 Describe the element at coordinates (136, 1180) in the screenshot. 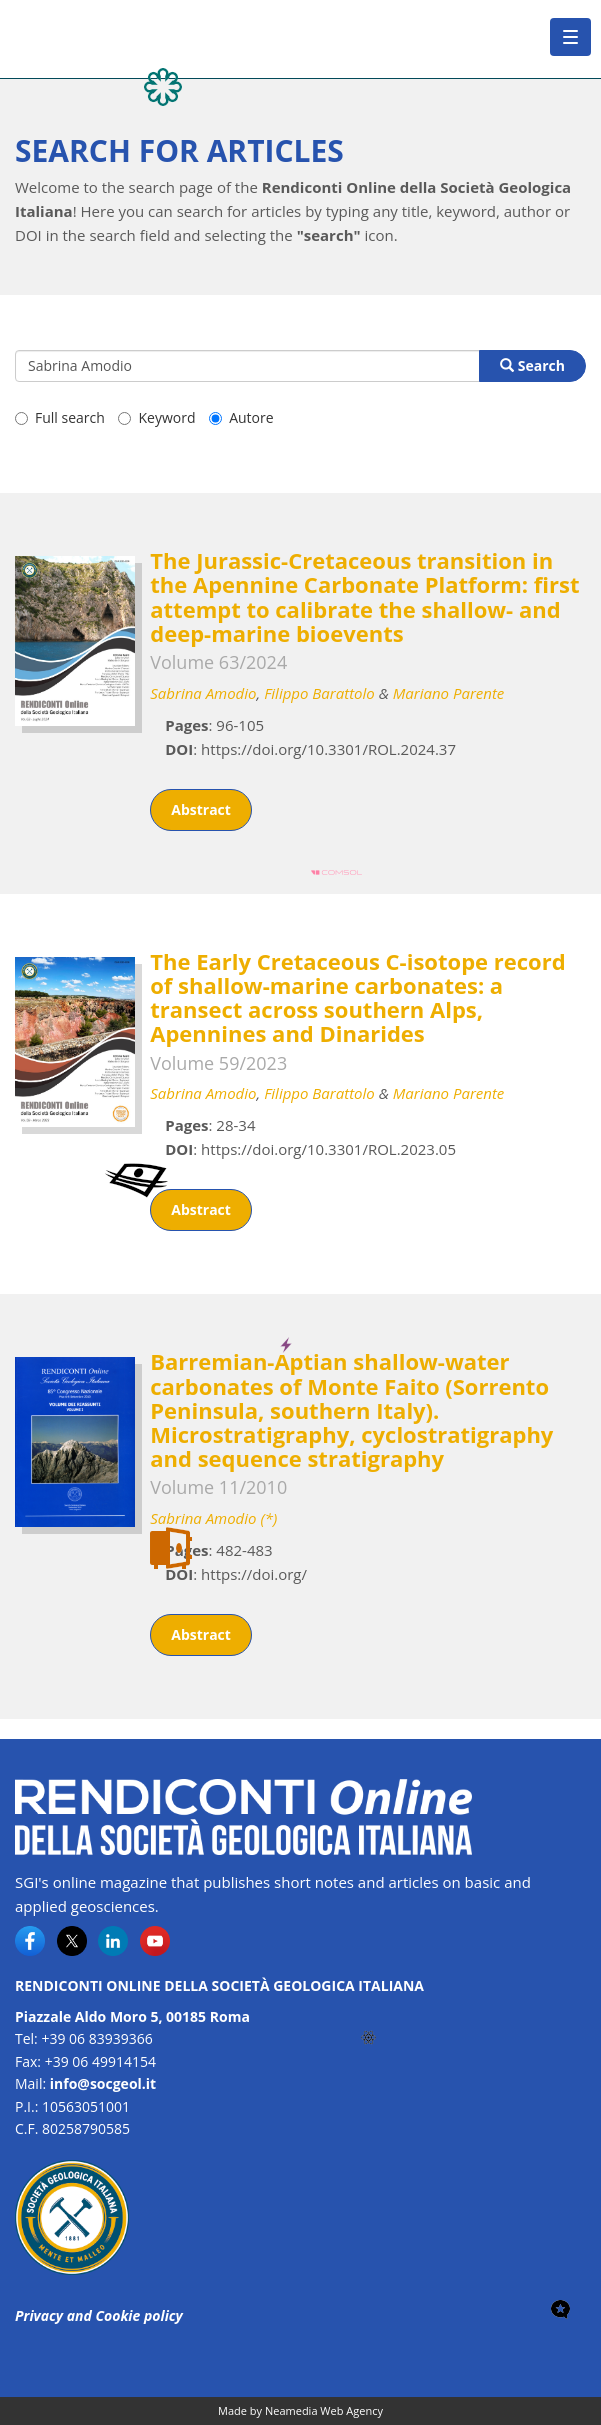

I see `visit Télé-Québec website or app` at that location.